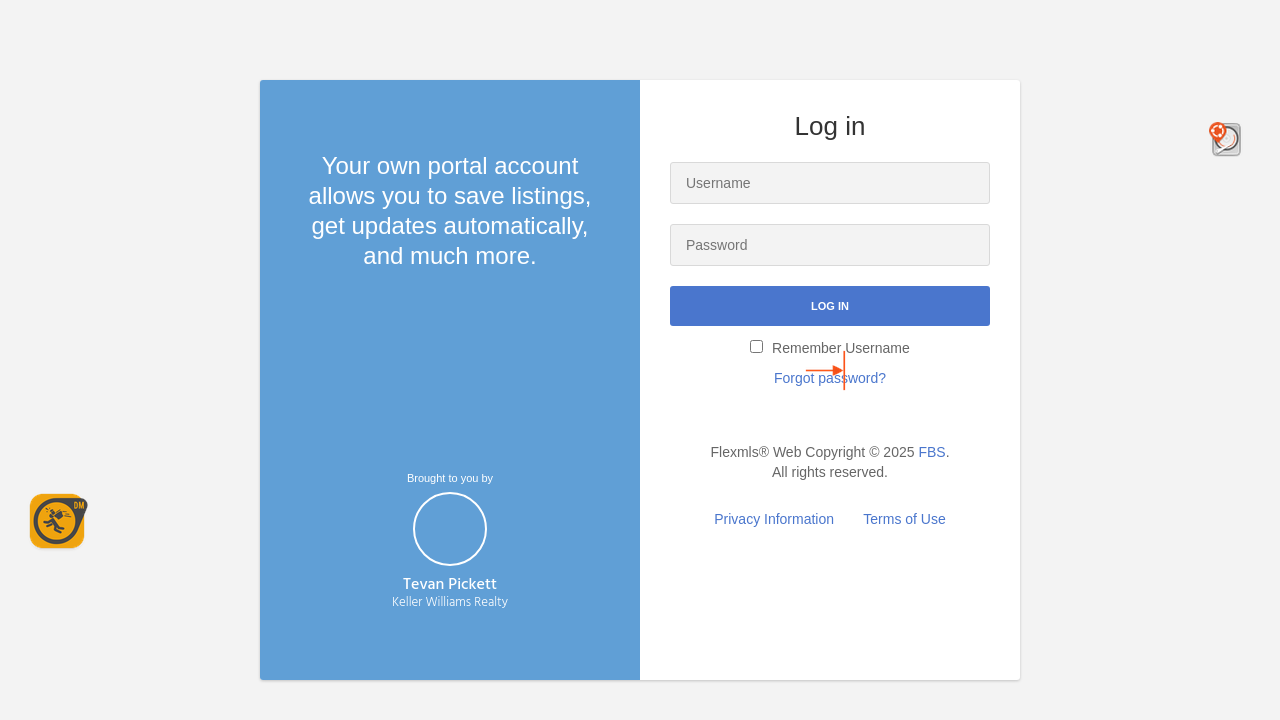 Image resolution: width=1280 pixels, height=720 pixels. Describe the element at coordinates (1226, 139) in the screenshot. I see `launch the ubiquity ubuntu installer` at that location.